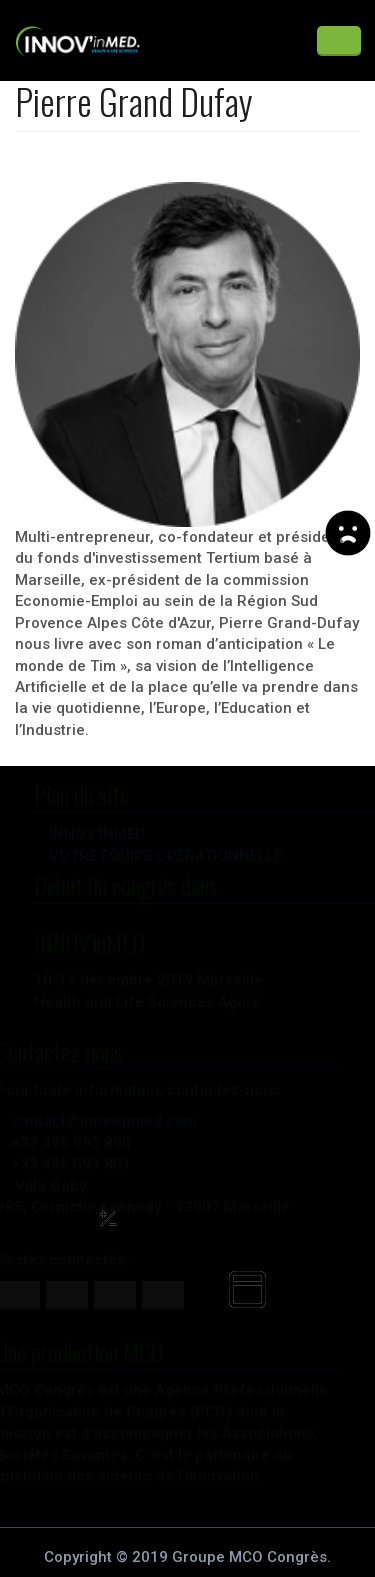 The image size is (375, 1577). Describe the element at coordinates (348, 533) in the screenshot. I see `indicate negative feedback or dissatisfaction` at that location.